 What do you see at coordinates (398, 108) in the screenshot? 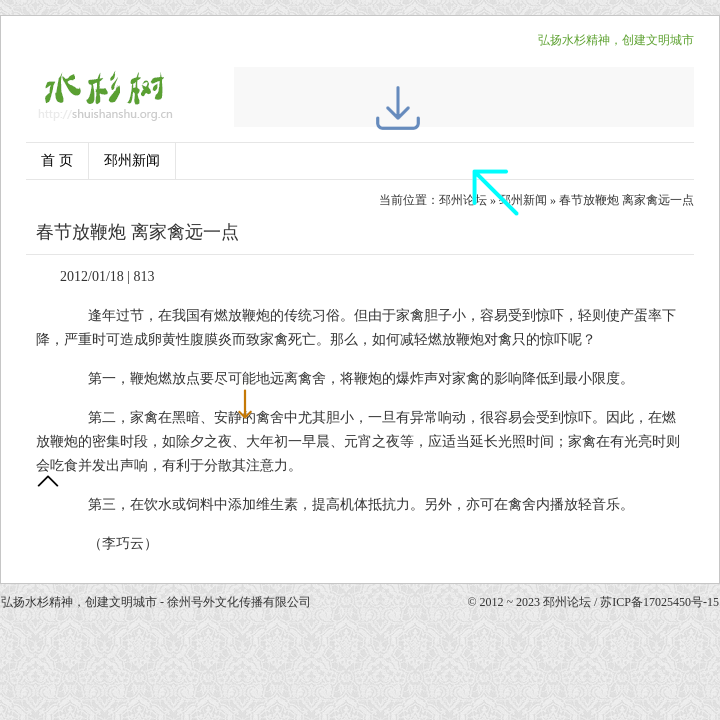
I see `download a file or document` at bounding box center [398, 108].